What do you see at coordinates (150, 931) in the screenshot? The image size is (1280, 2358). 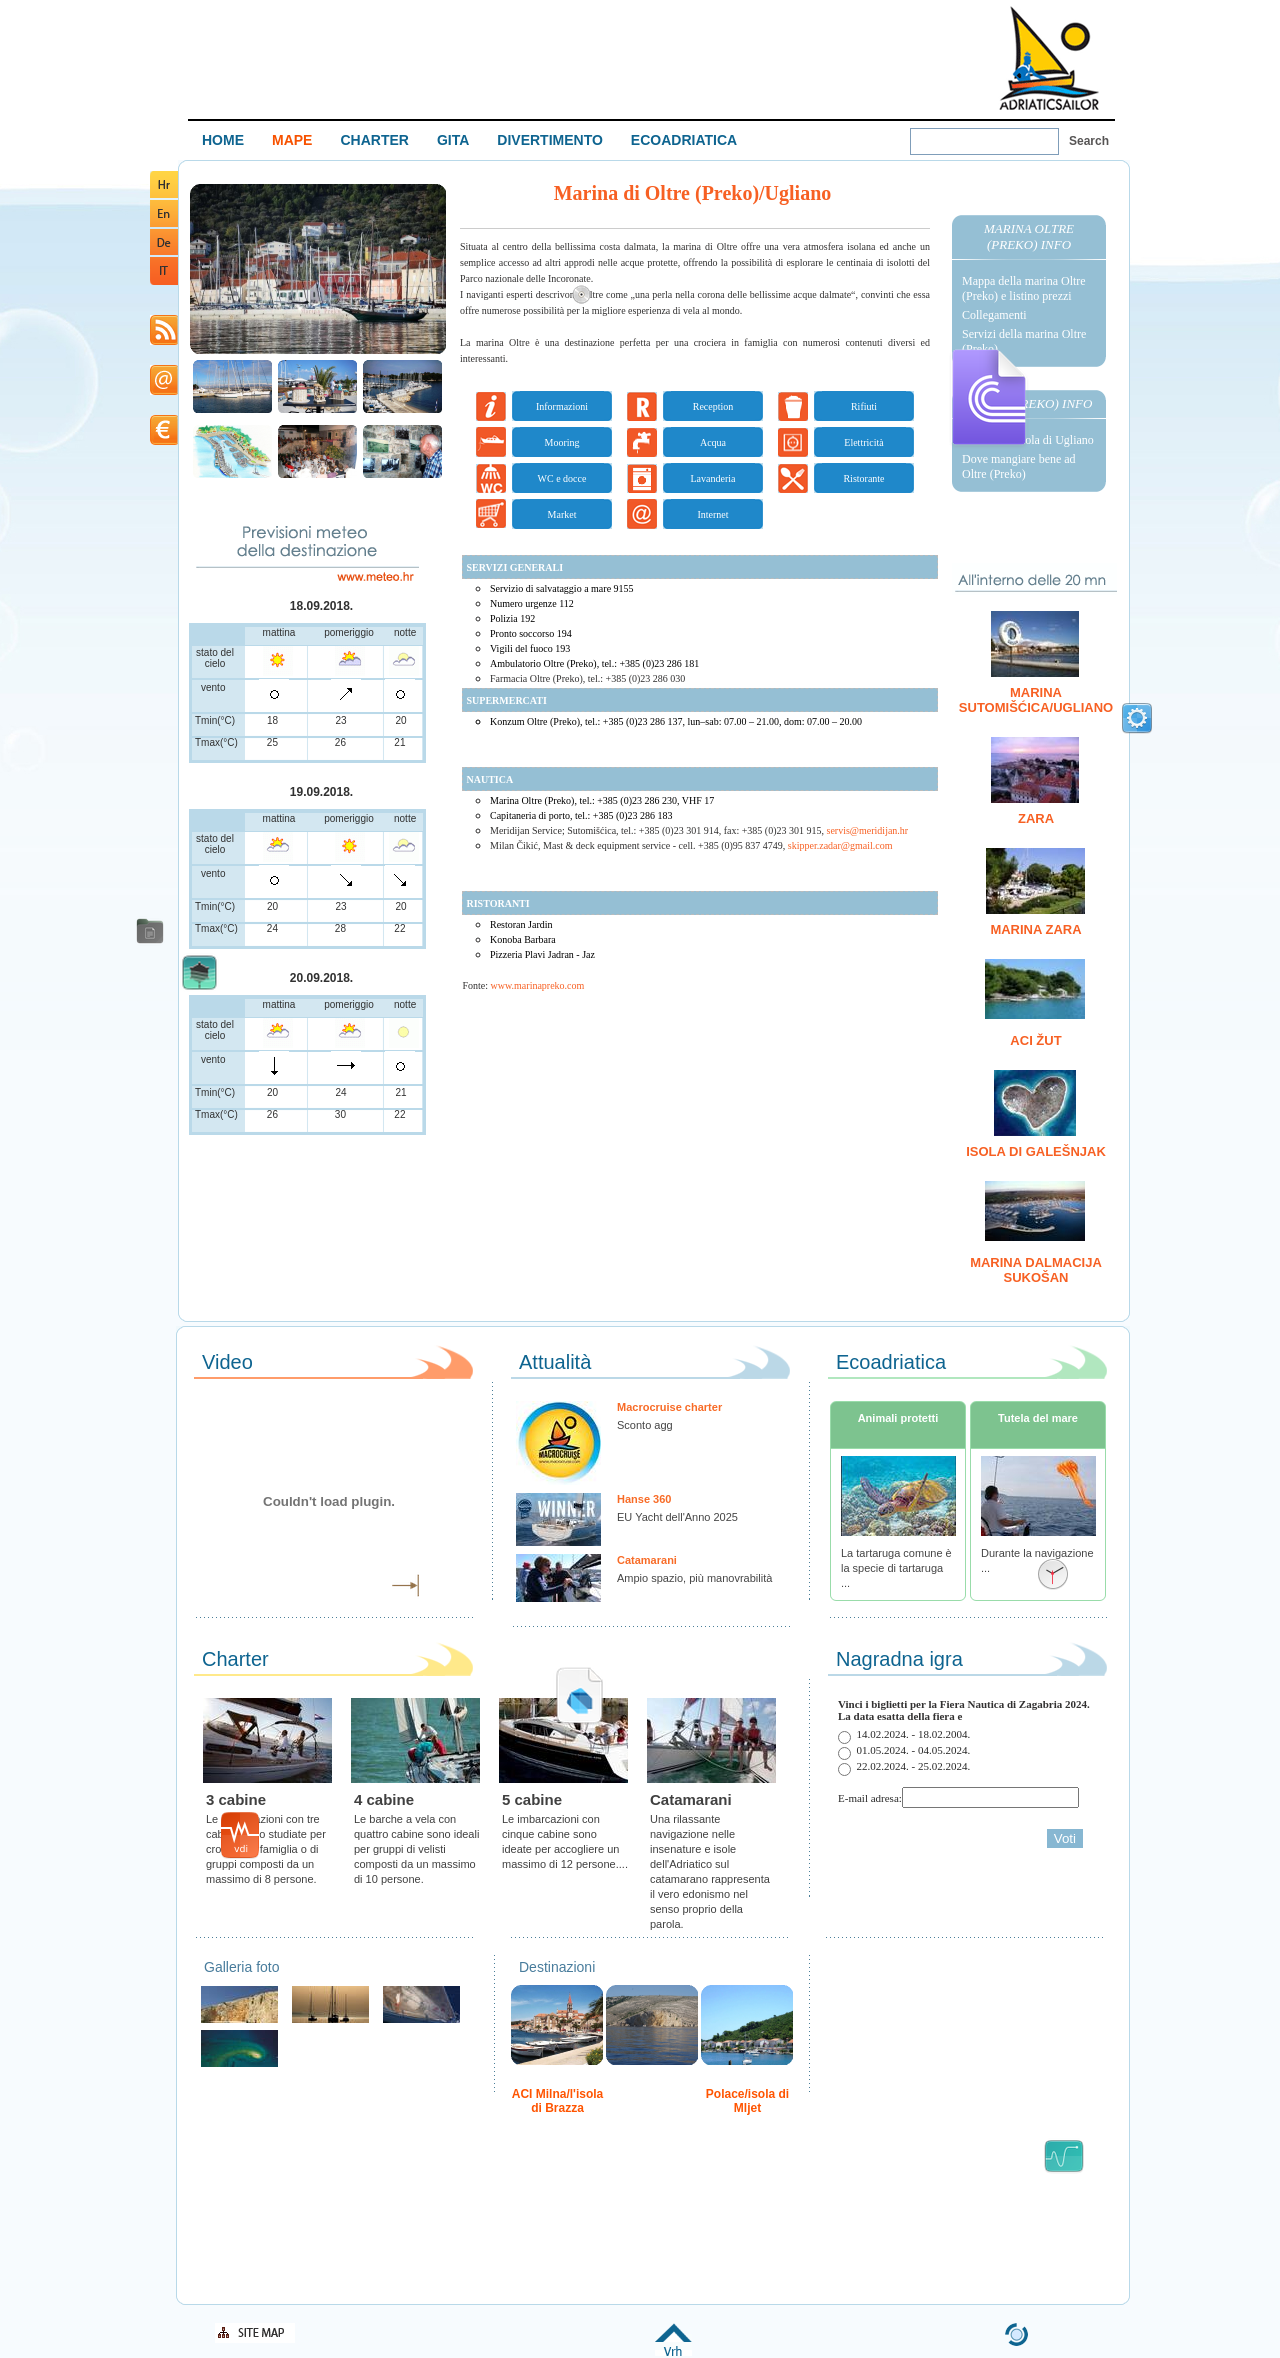 I see `open your documents folder` at bounding box center [150, 931].